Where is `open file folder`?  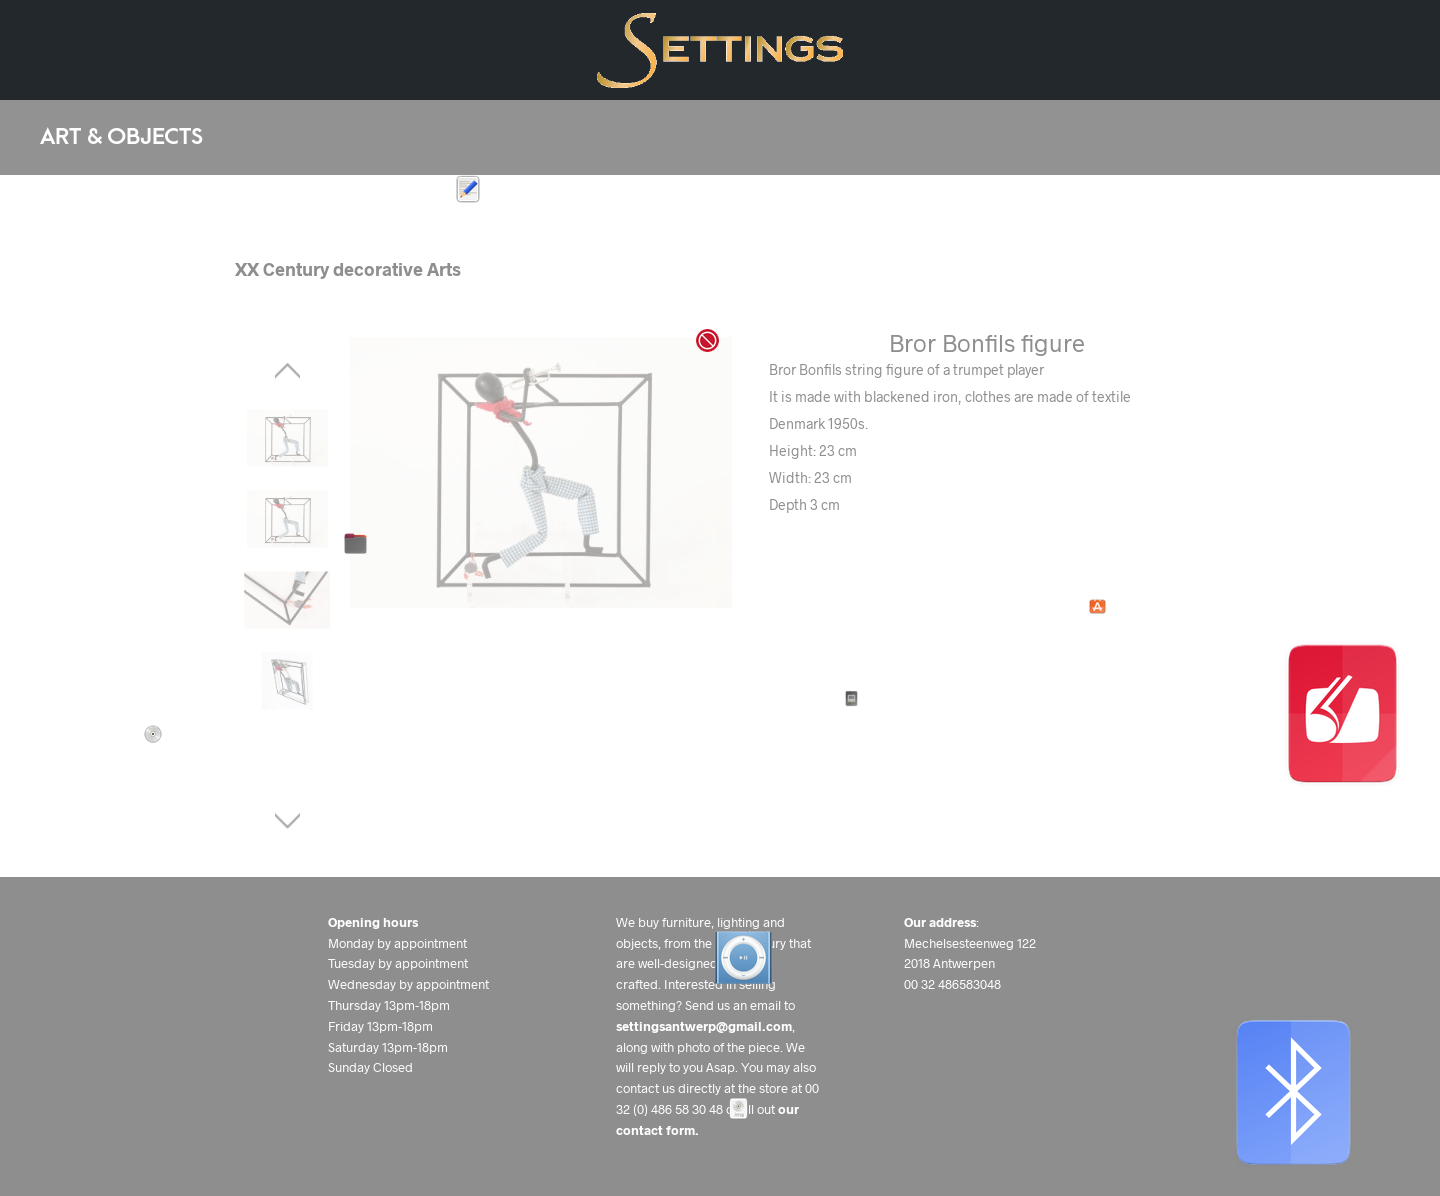 open file folder is located at coordinates (355, 543).